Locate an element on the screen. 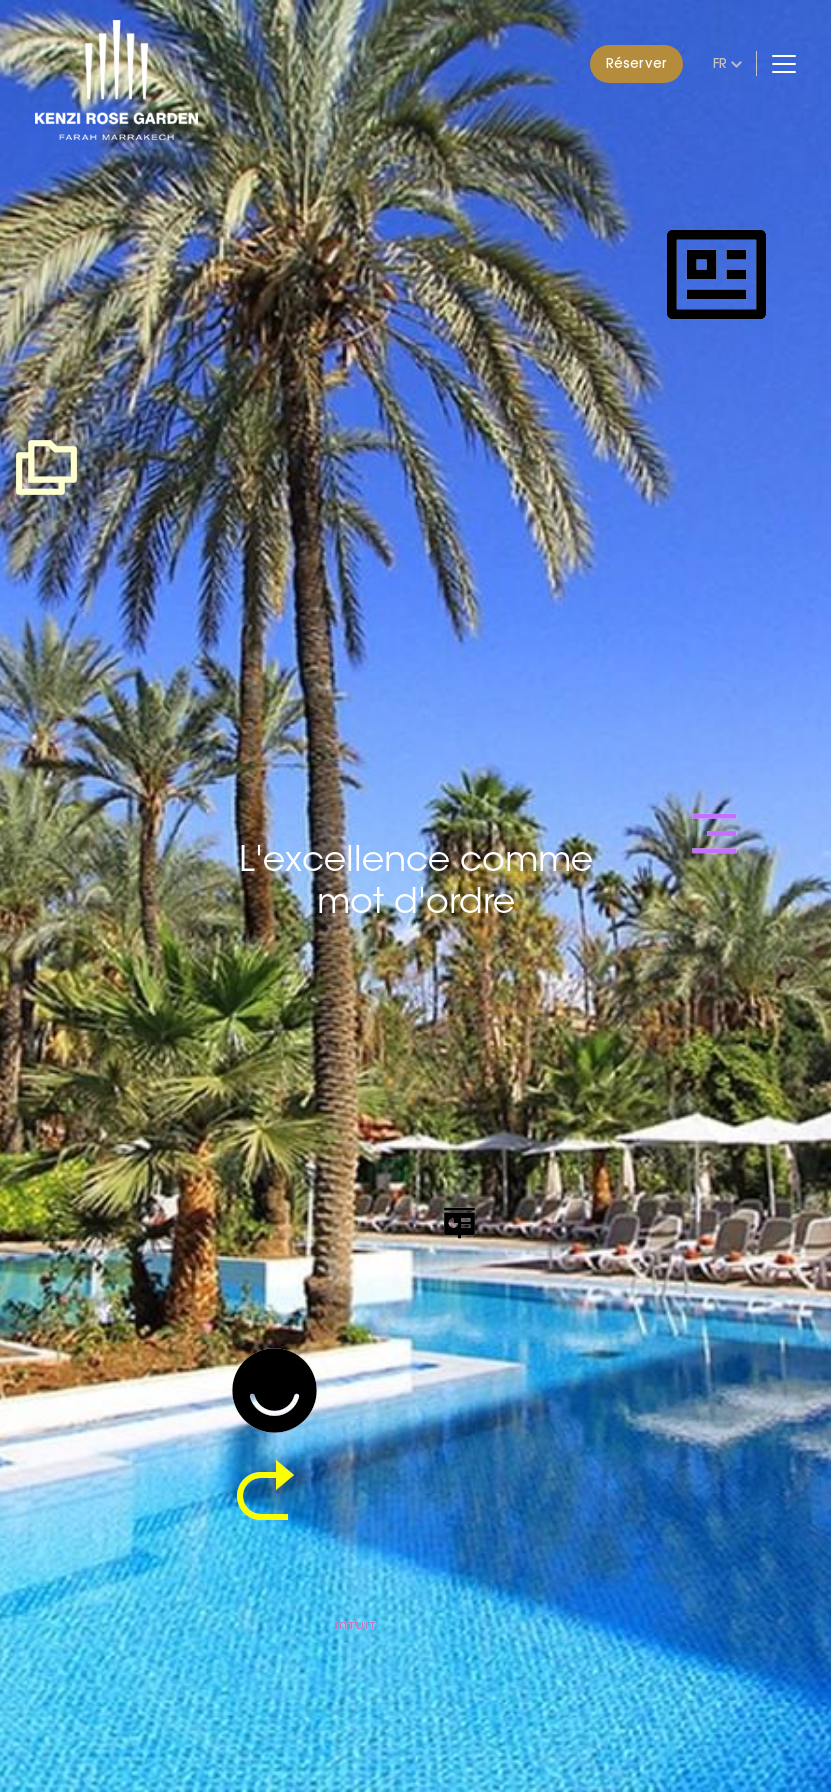  view your profile is located at coordinates (716, 274).